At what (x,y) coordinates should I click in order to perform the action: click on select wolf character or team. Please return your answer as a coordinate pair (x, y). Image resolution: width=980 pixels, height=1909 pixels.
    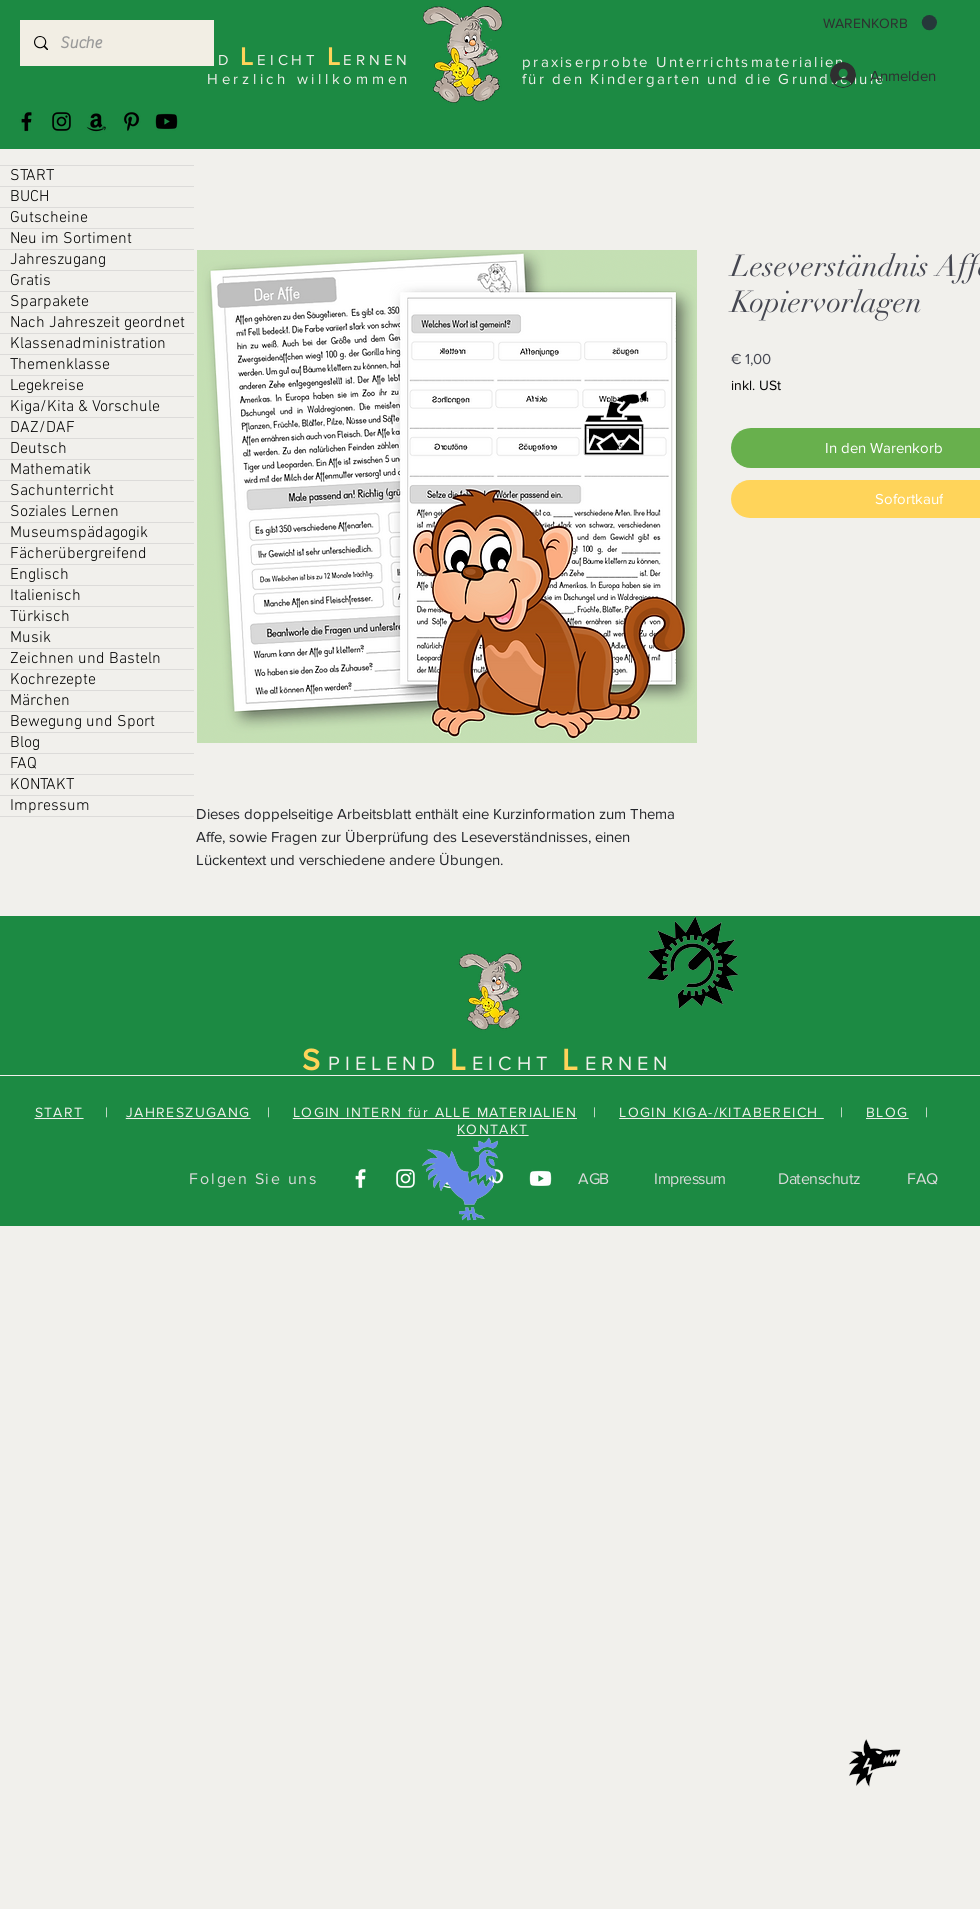
    Looking at the image, I should click on (874, 1762).